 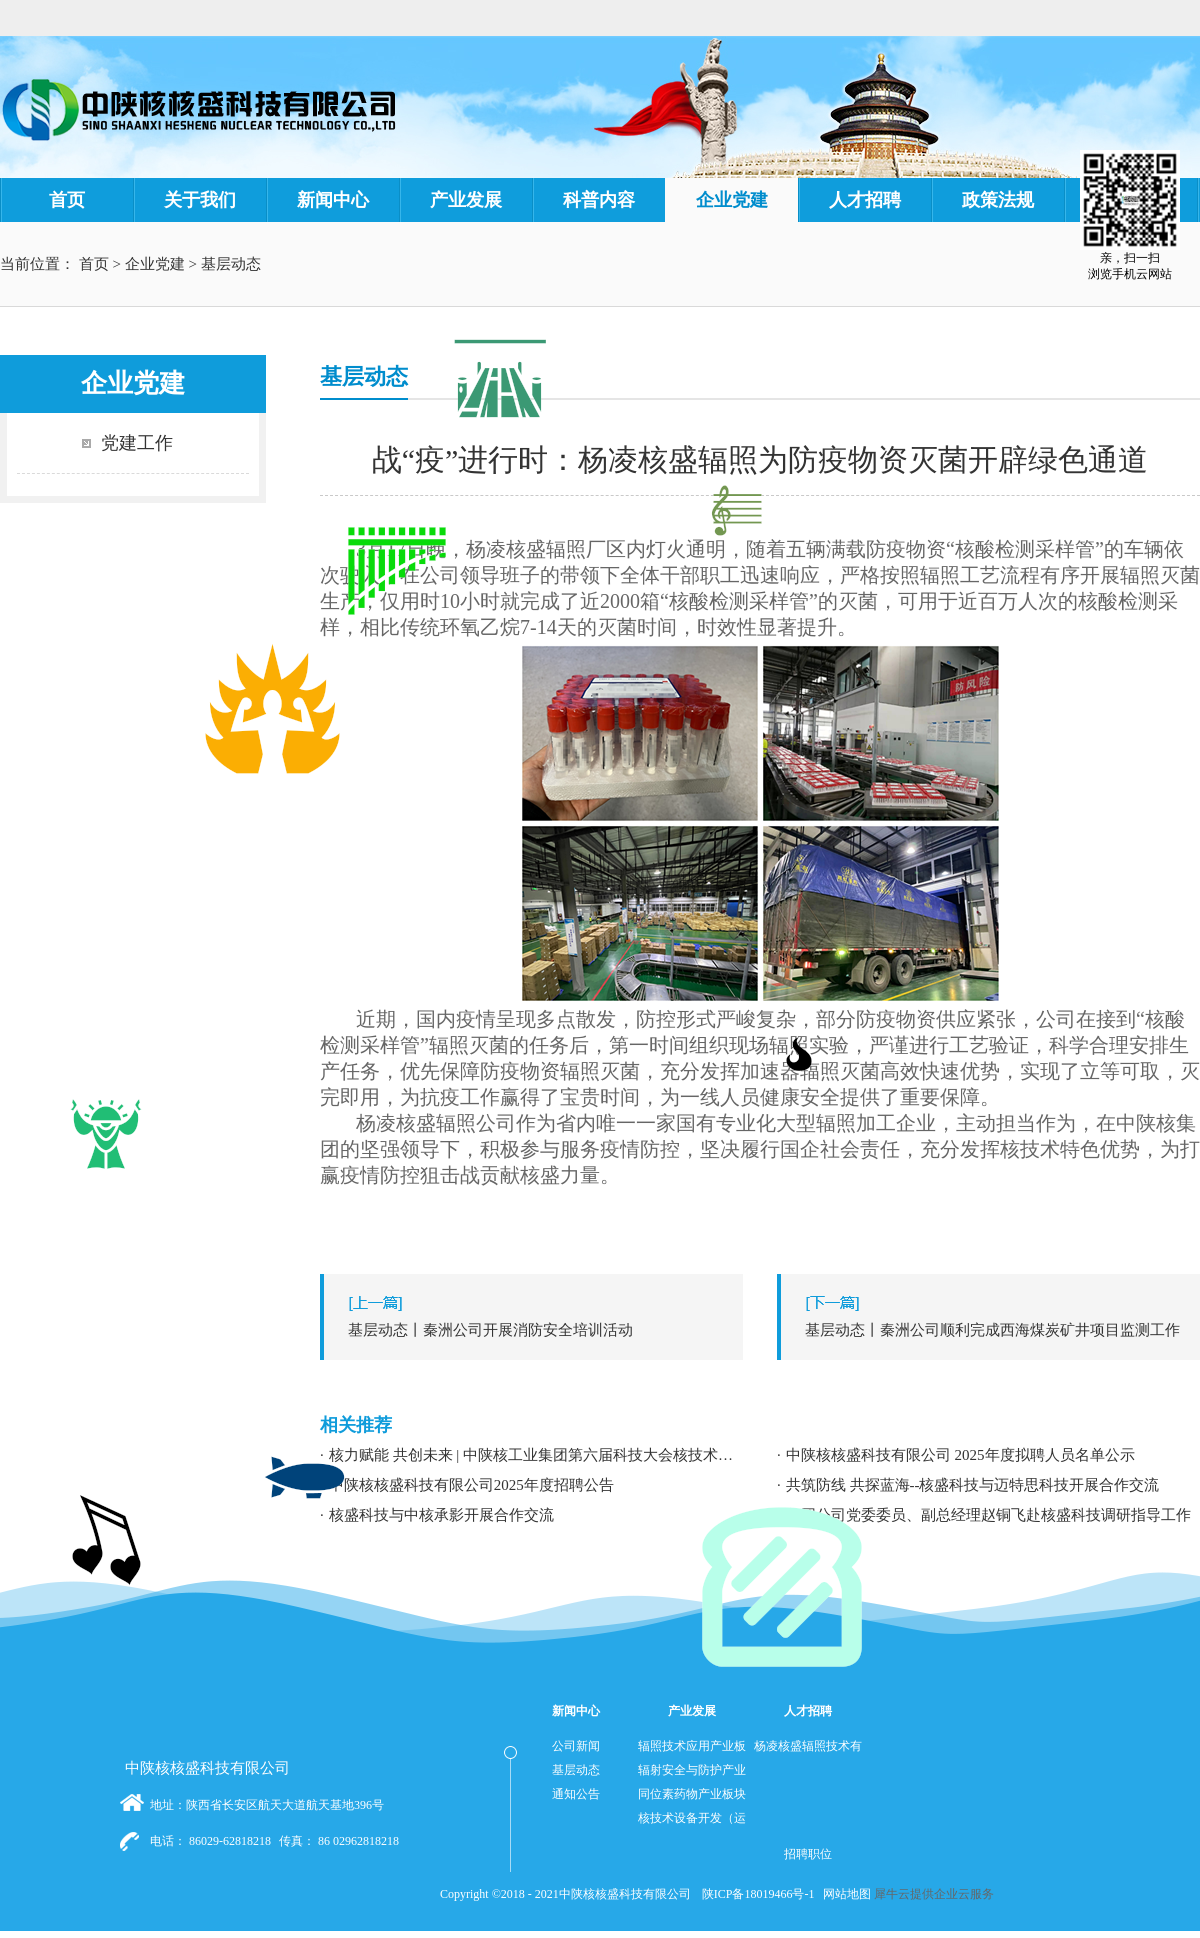 What do you see at coordinates (782, 1587) in the screenshot?
I see `toast or burn food item in a cooking game` at bounding box center [782, 1587].